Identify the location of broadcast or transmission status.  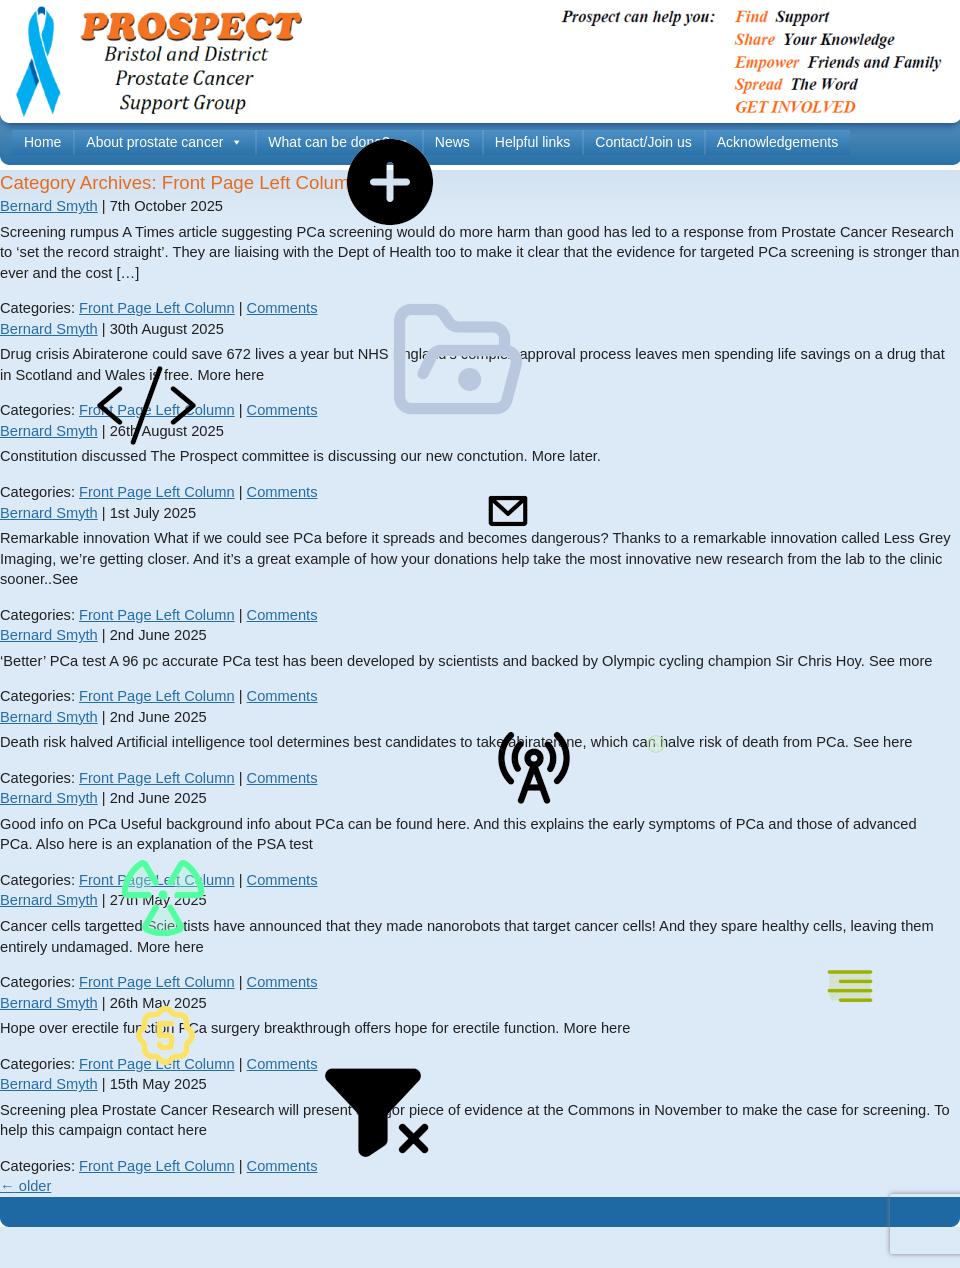
(534, 768).